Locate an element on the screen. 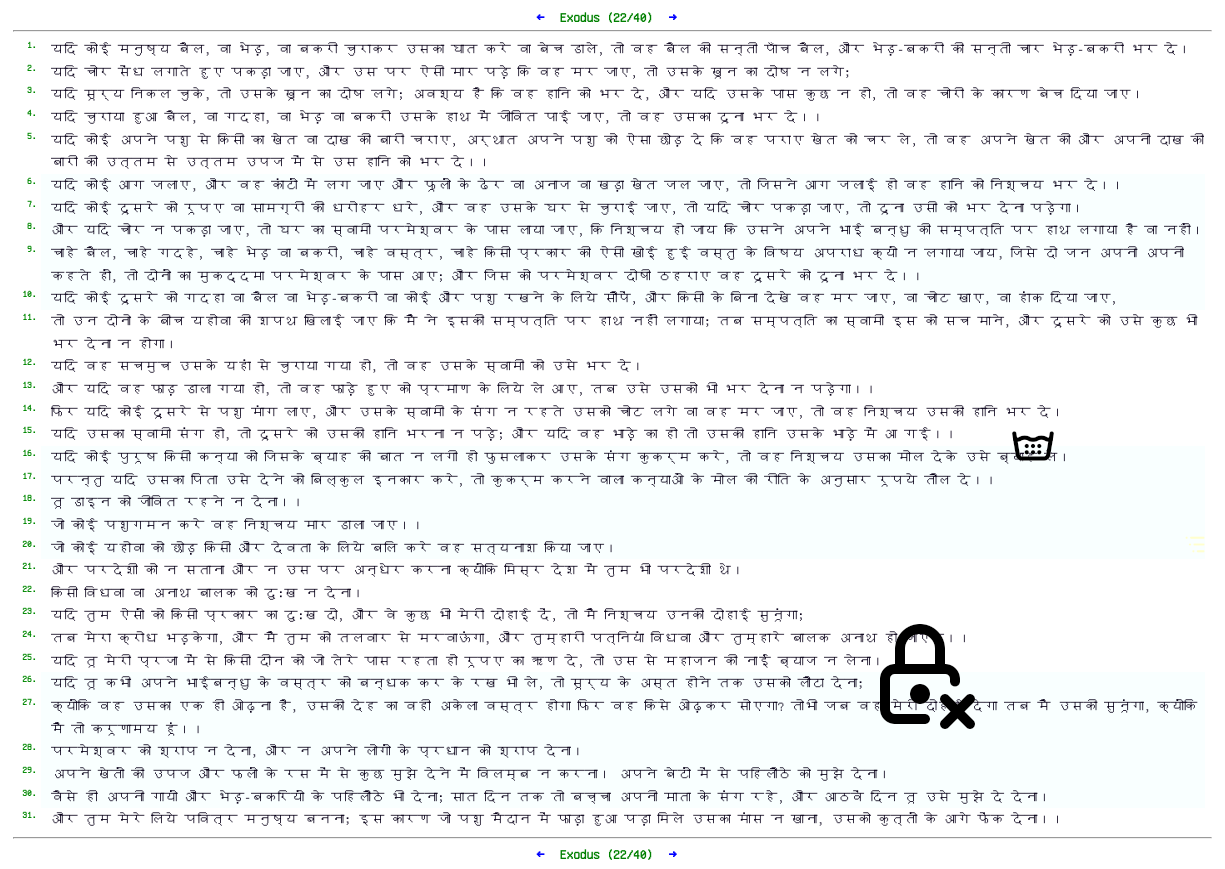 This screenshot has width=1225, height=869. view hierarchical list or tree structure is located at coordinates (1194, 544).